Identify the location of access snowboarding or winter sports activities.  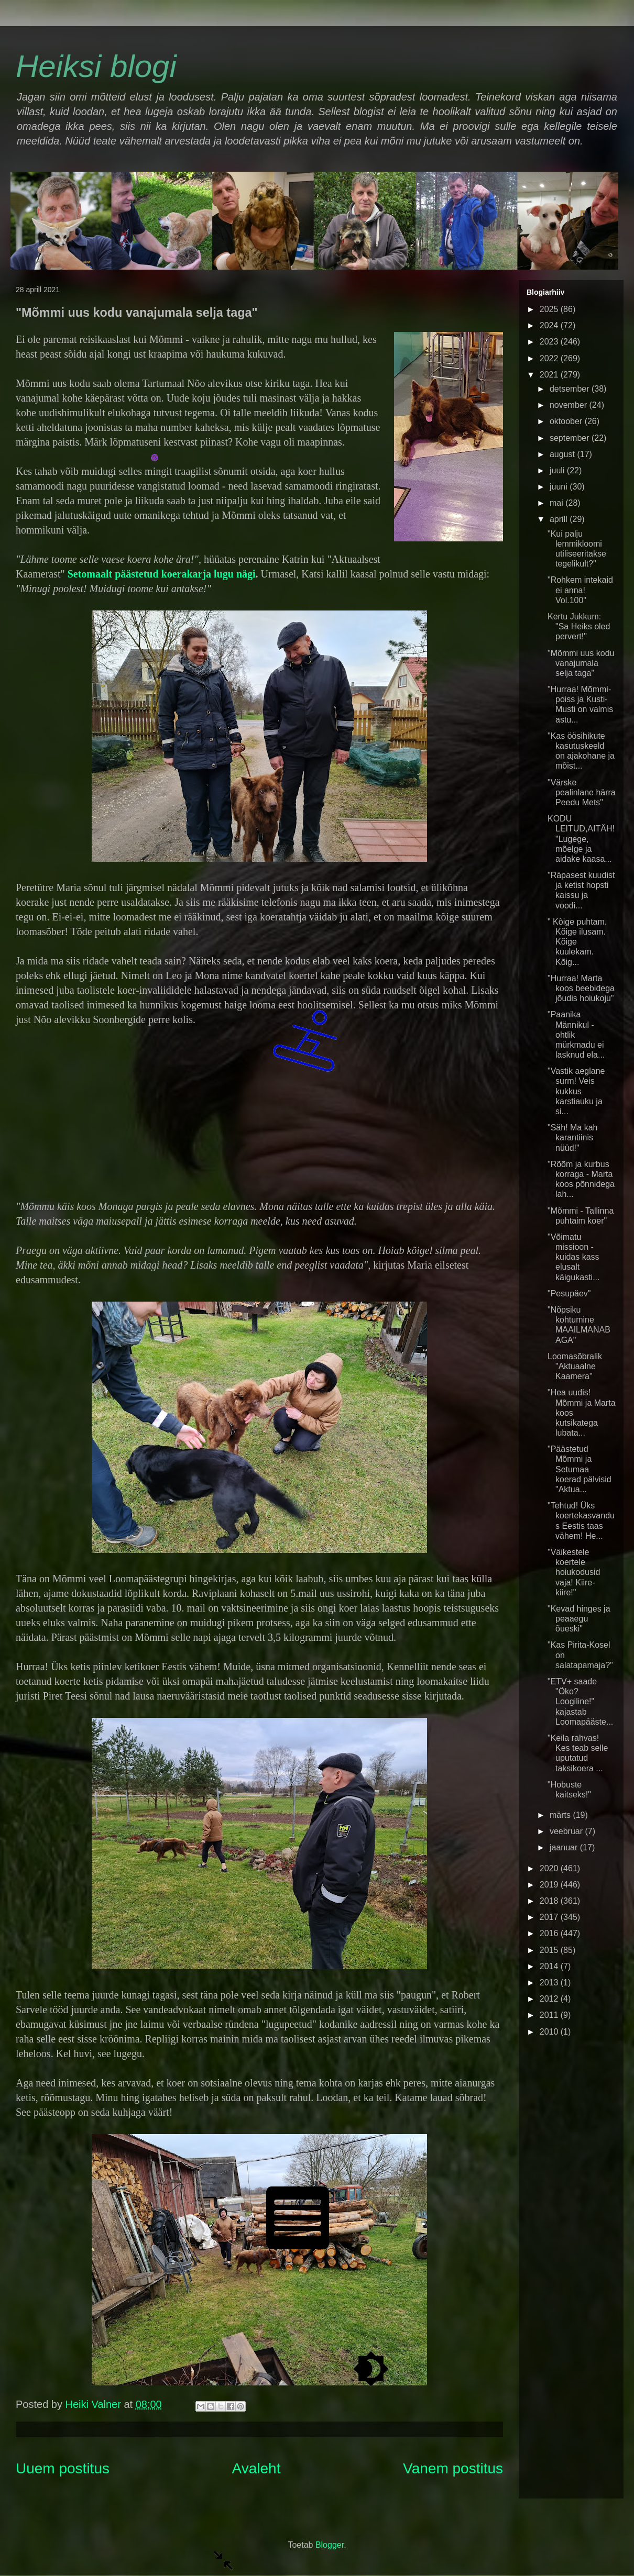
(309, 1041).